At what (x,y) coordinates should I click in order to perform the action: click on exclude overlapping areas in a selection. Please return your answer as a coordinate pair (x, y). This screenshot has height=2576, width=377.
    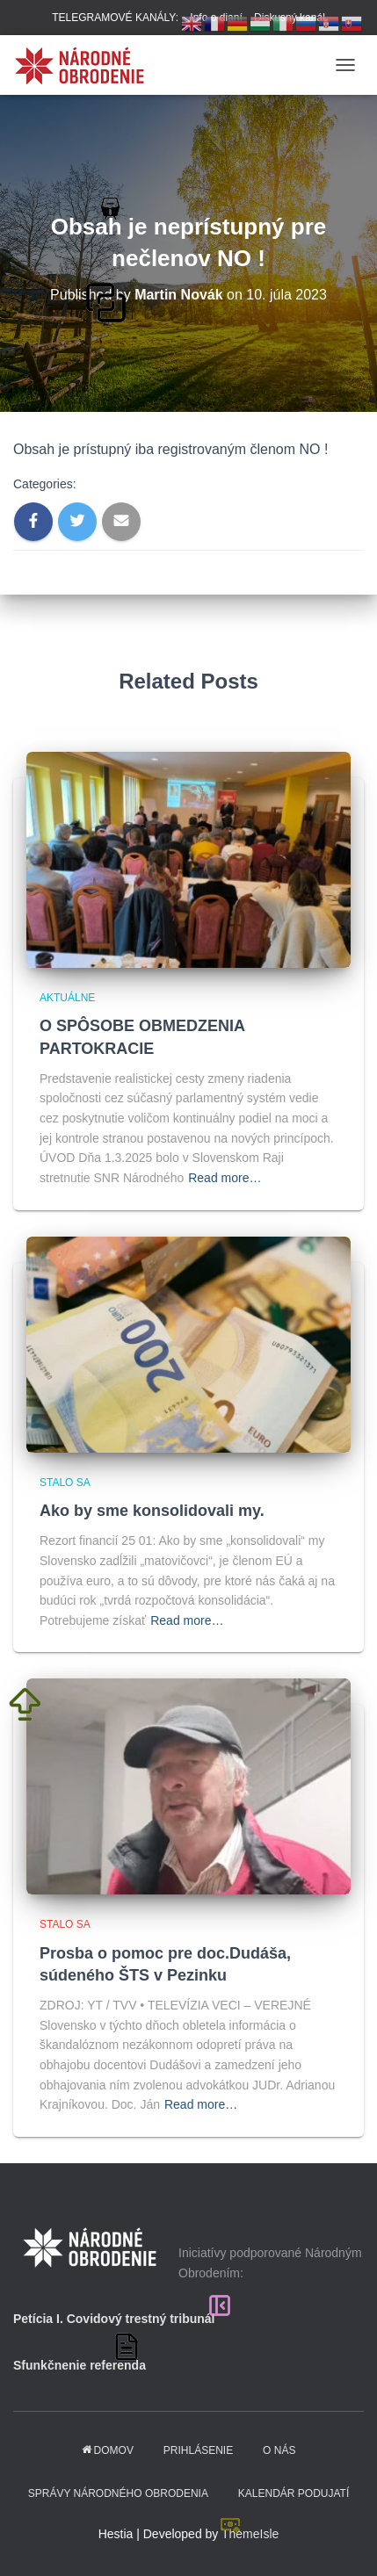
    Looking at the image, I should click on (105, 302).